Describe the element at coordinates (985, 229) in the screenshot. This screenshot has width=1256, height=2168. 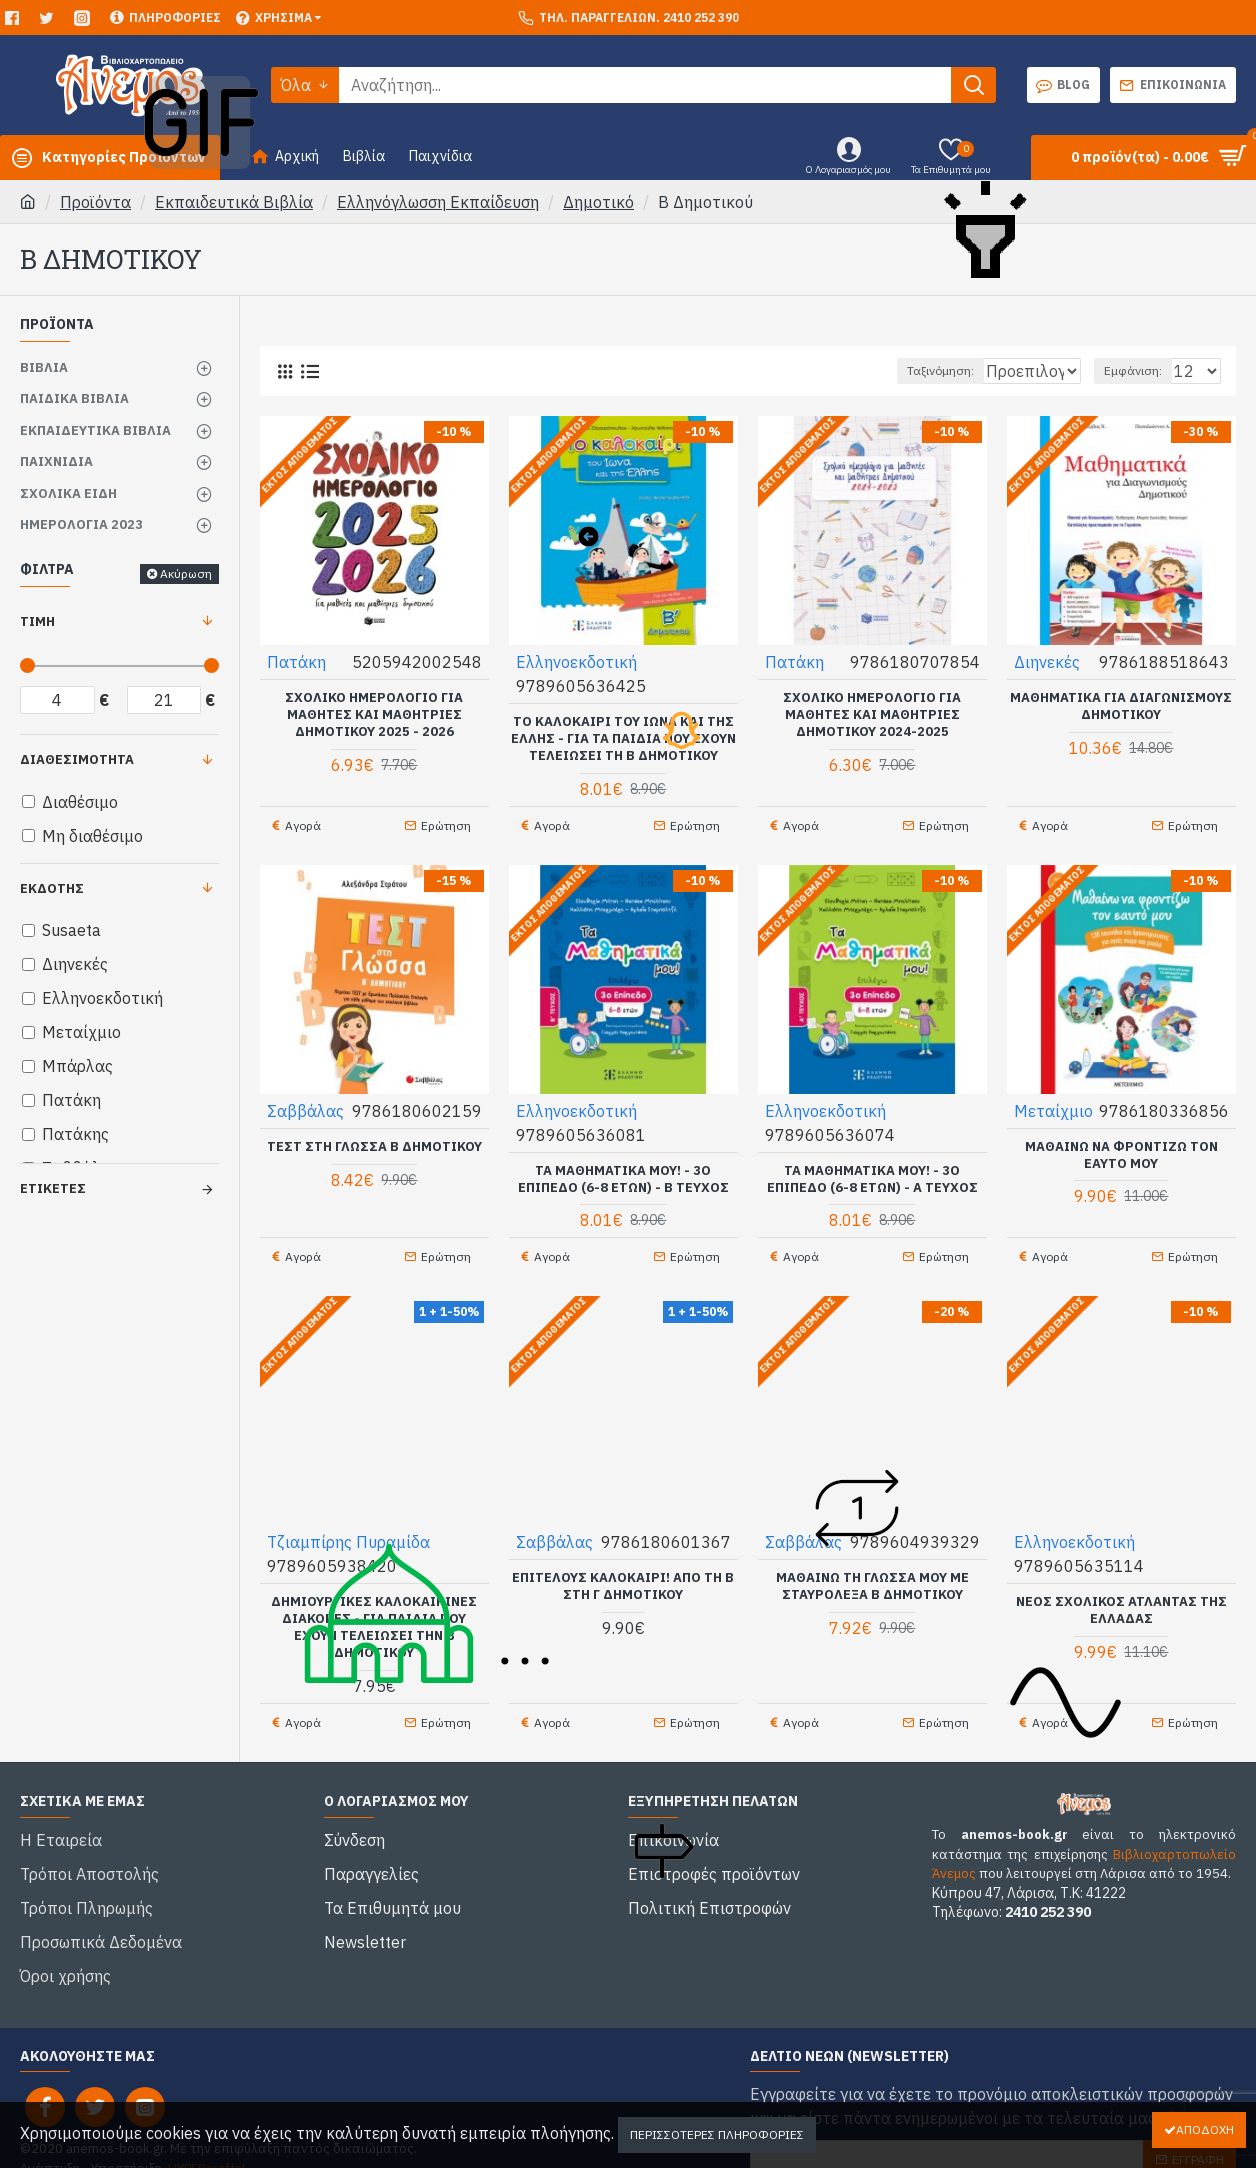
I see `highlight selected text` at that location.